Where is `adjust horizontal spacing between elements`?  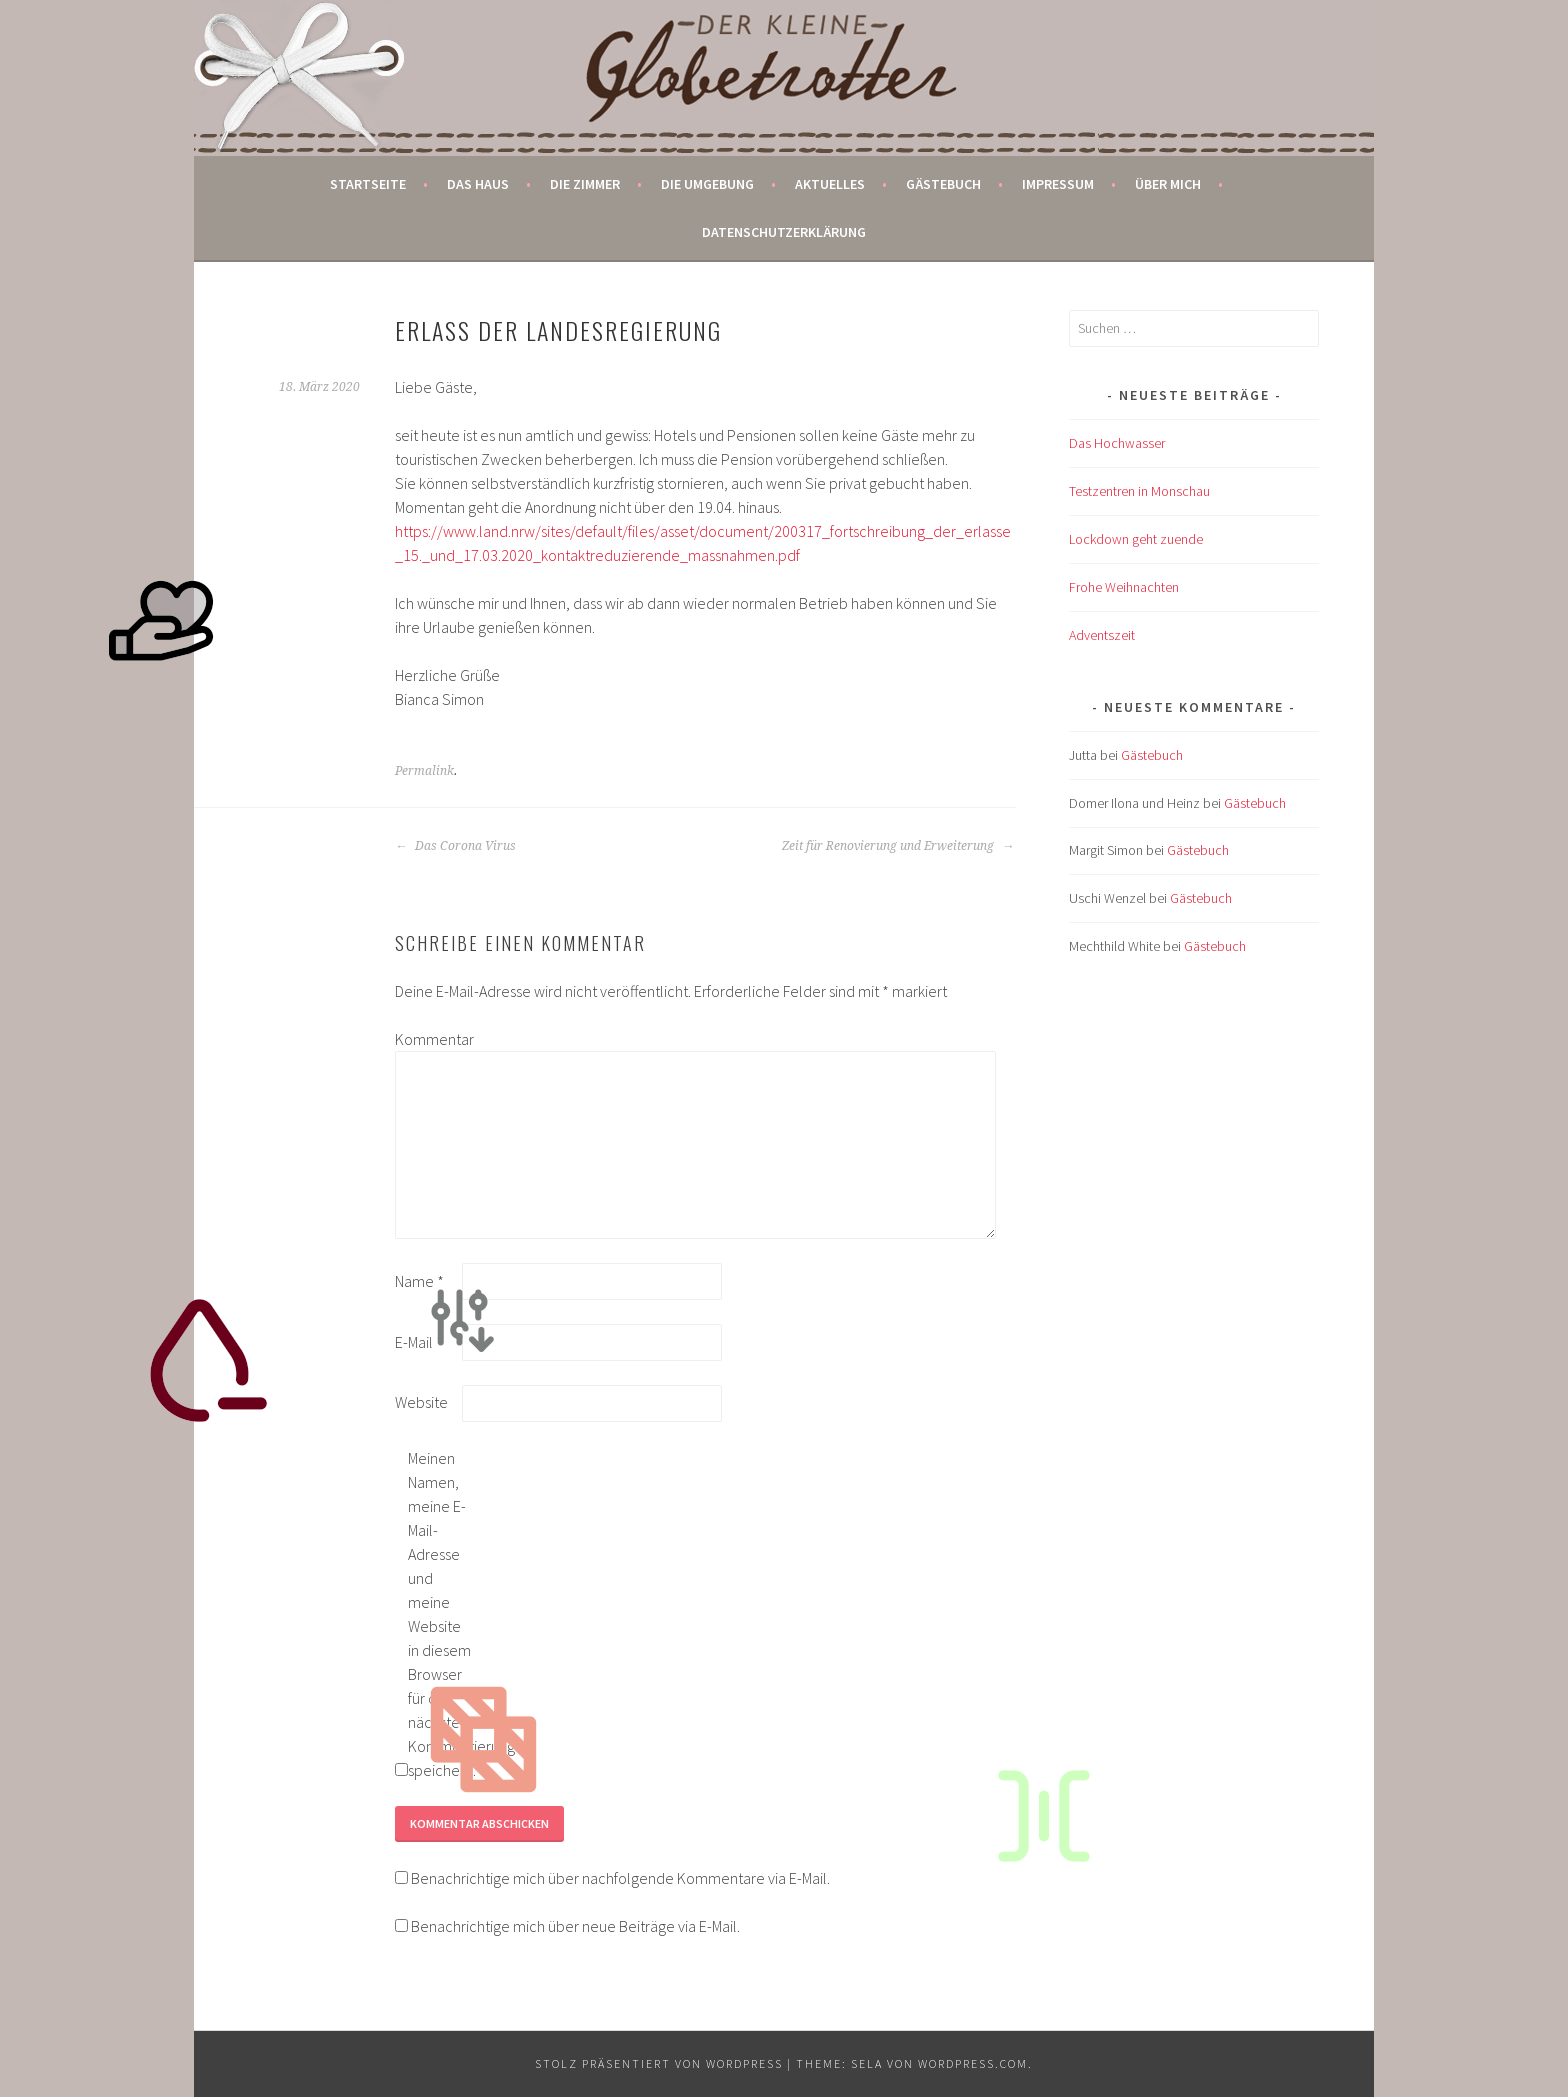
adjust horizontal spacing between elements is located at coordinates (1044, 1816).